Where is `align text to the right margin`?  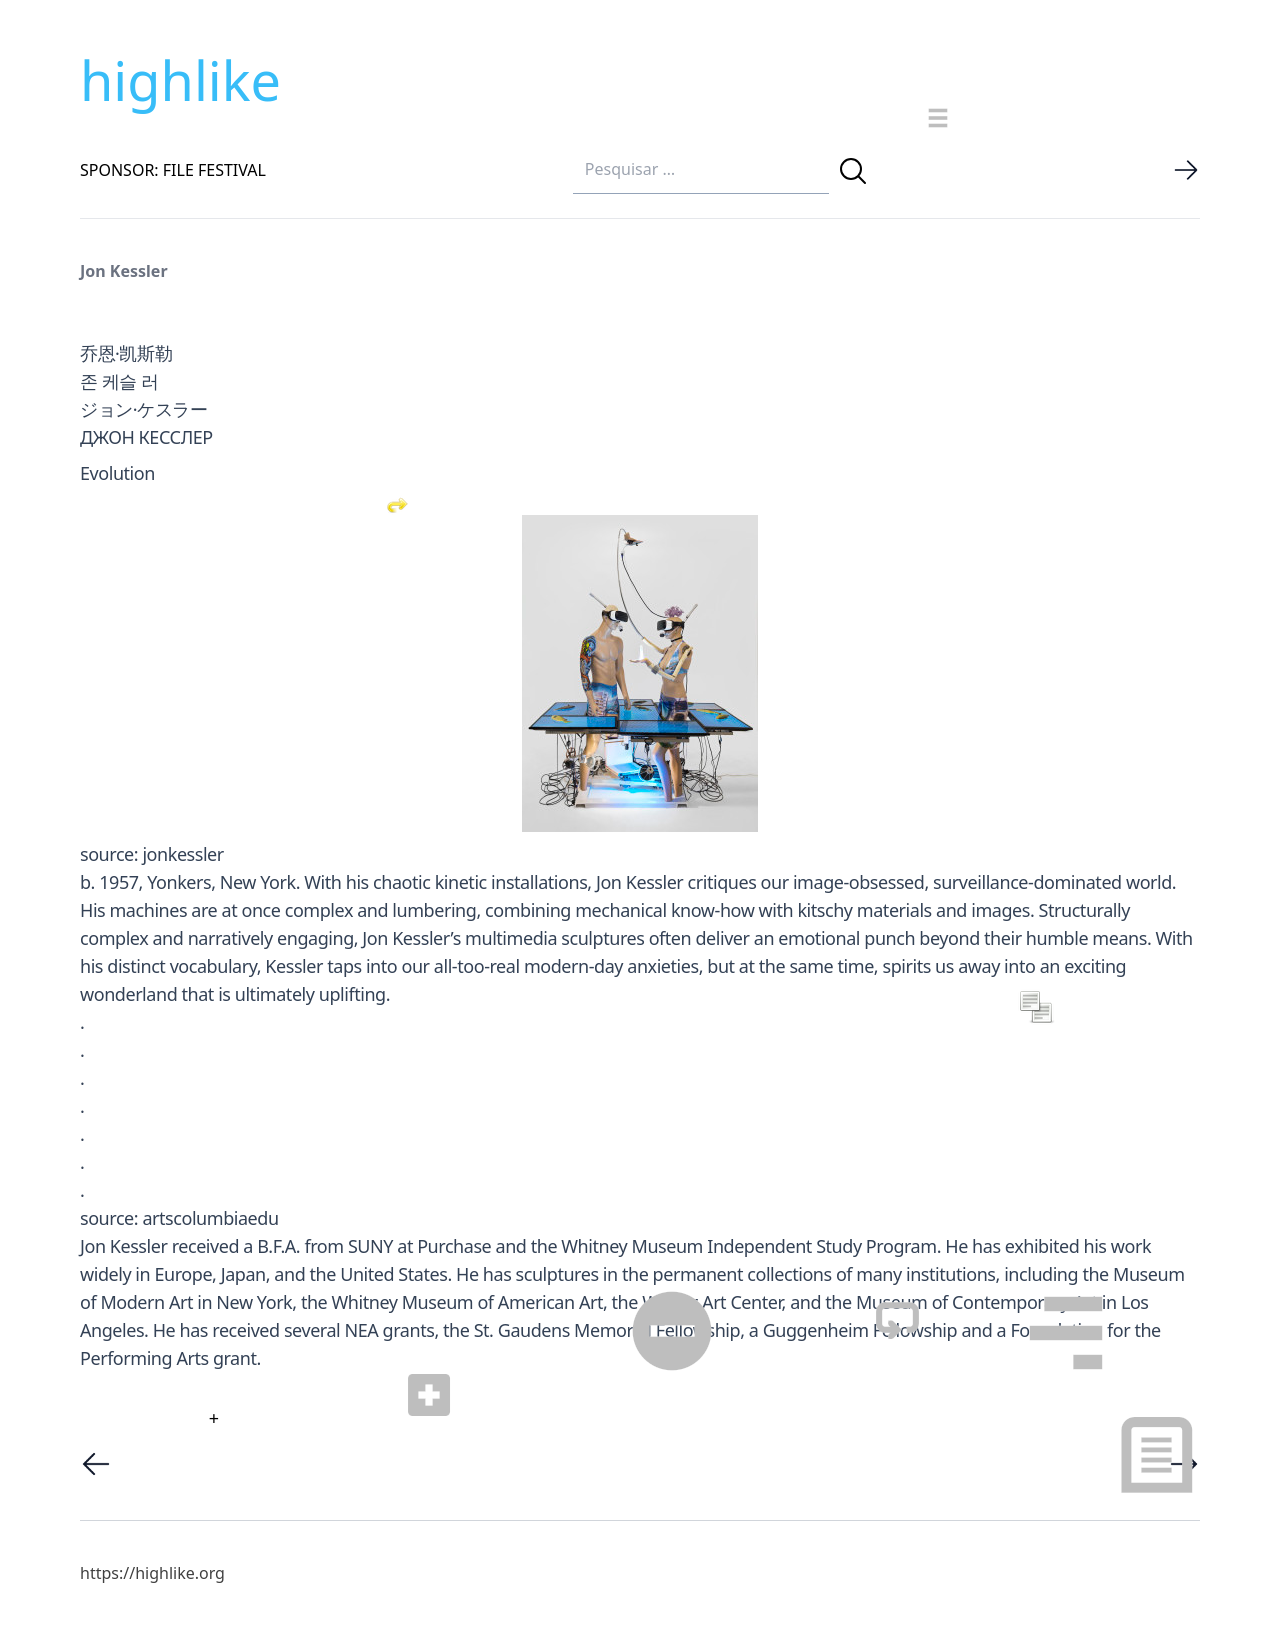
align text to the right margin is located at coordinates (1066, 1333).